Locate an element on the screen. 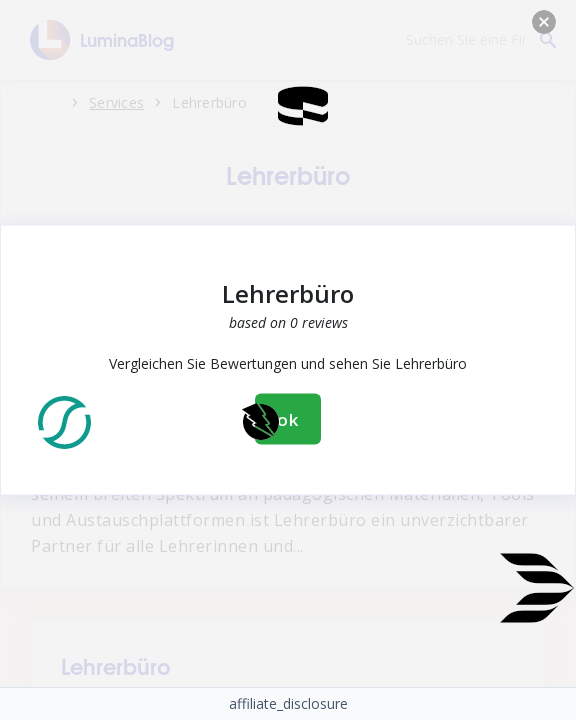  bombardier company logo is located at coordinates (537, 588).